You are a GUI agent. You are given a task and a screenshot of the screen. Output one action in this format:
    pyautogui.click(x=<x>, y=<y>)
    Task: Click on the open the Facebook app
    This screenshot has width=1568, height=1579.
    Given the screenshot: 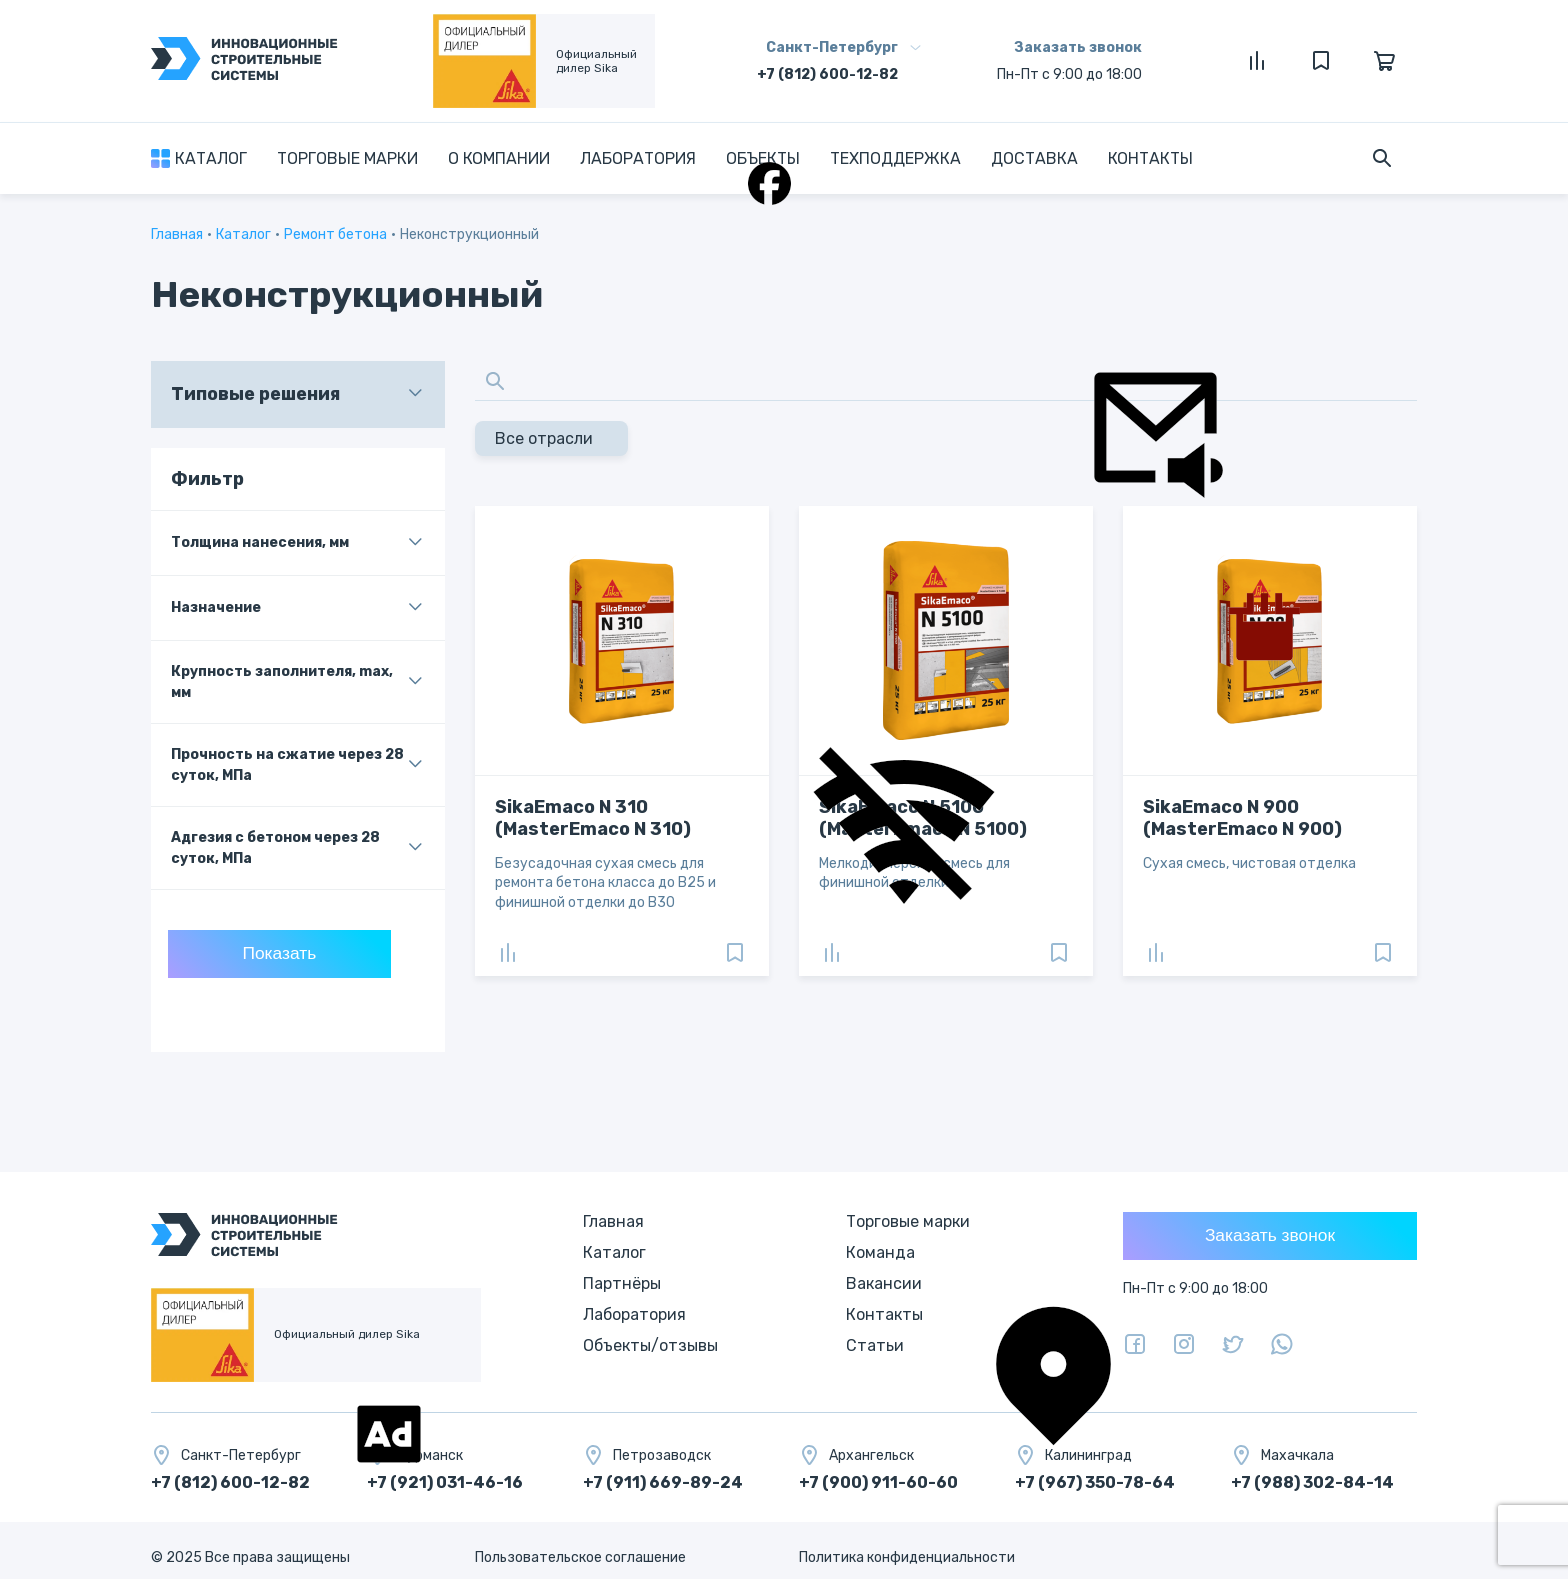 What is the action you would take?
    pyautogui.click(x=769, y=183)
    